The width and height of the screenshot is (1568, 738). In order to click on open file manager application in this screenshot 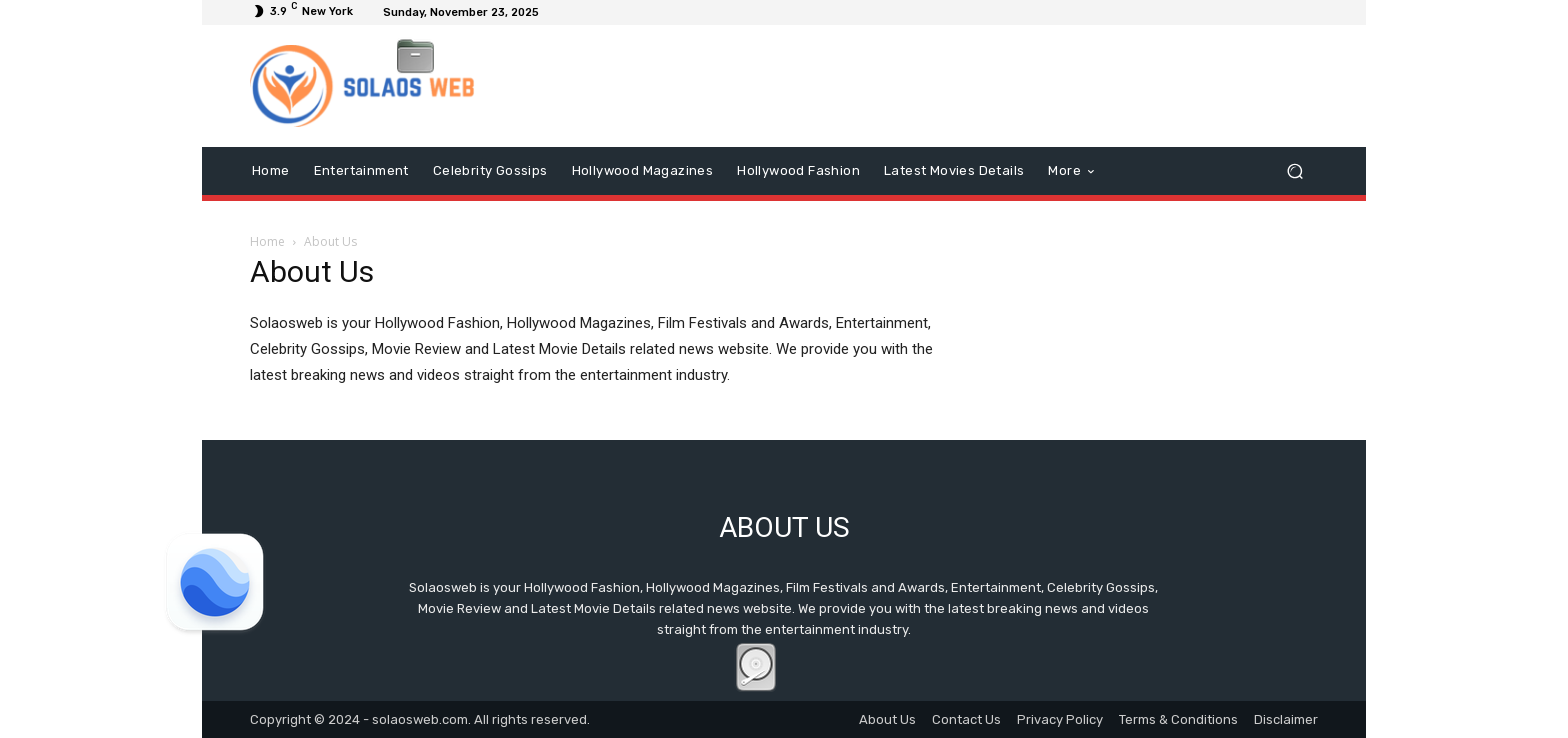, I will do `click(415, 55)`.